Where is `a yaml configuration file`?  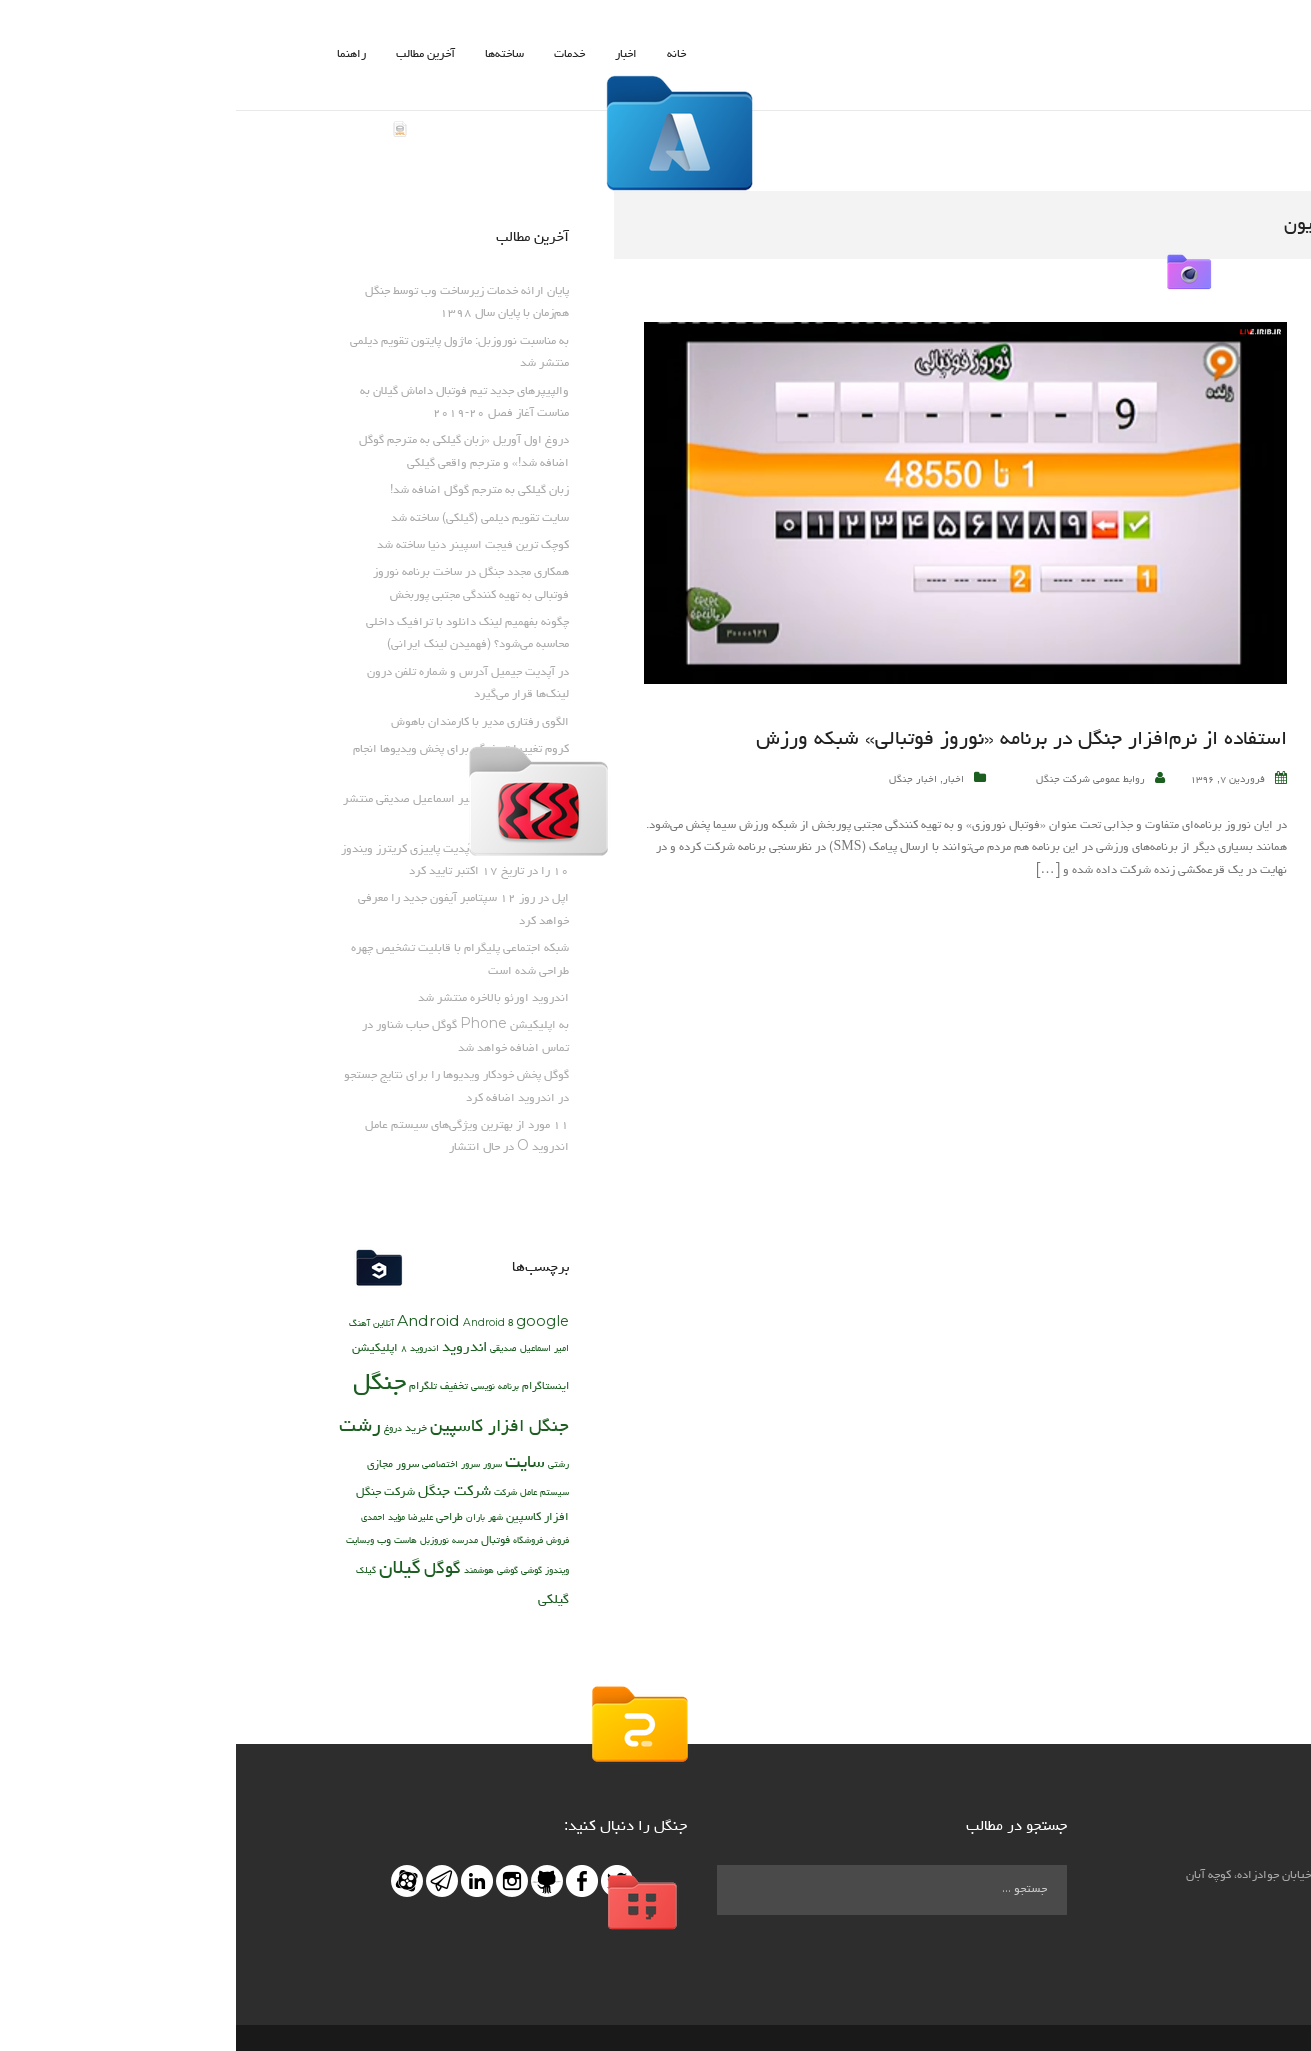
a yaml configuration file is located at coordinates (400, 129).